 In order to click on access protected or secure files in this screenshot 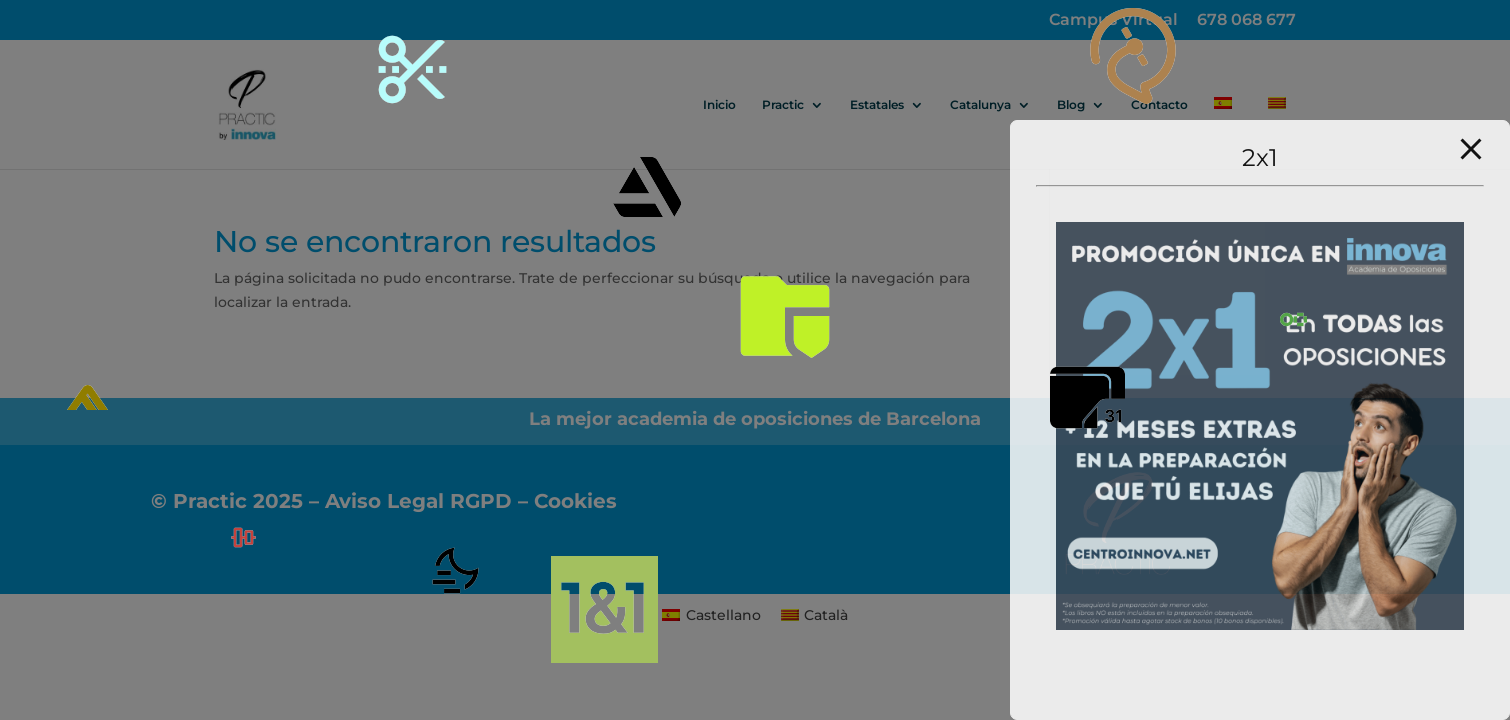, I will do `click(785, 316)`.